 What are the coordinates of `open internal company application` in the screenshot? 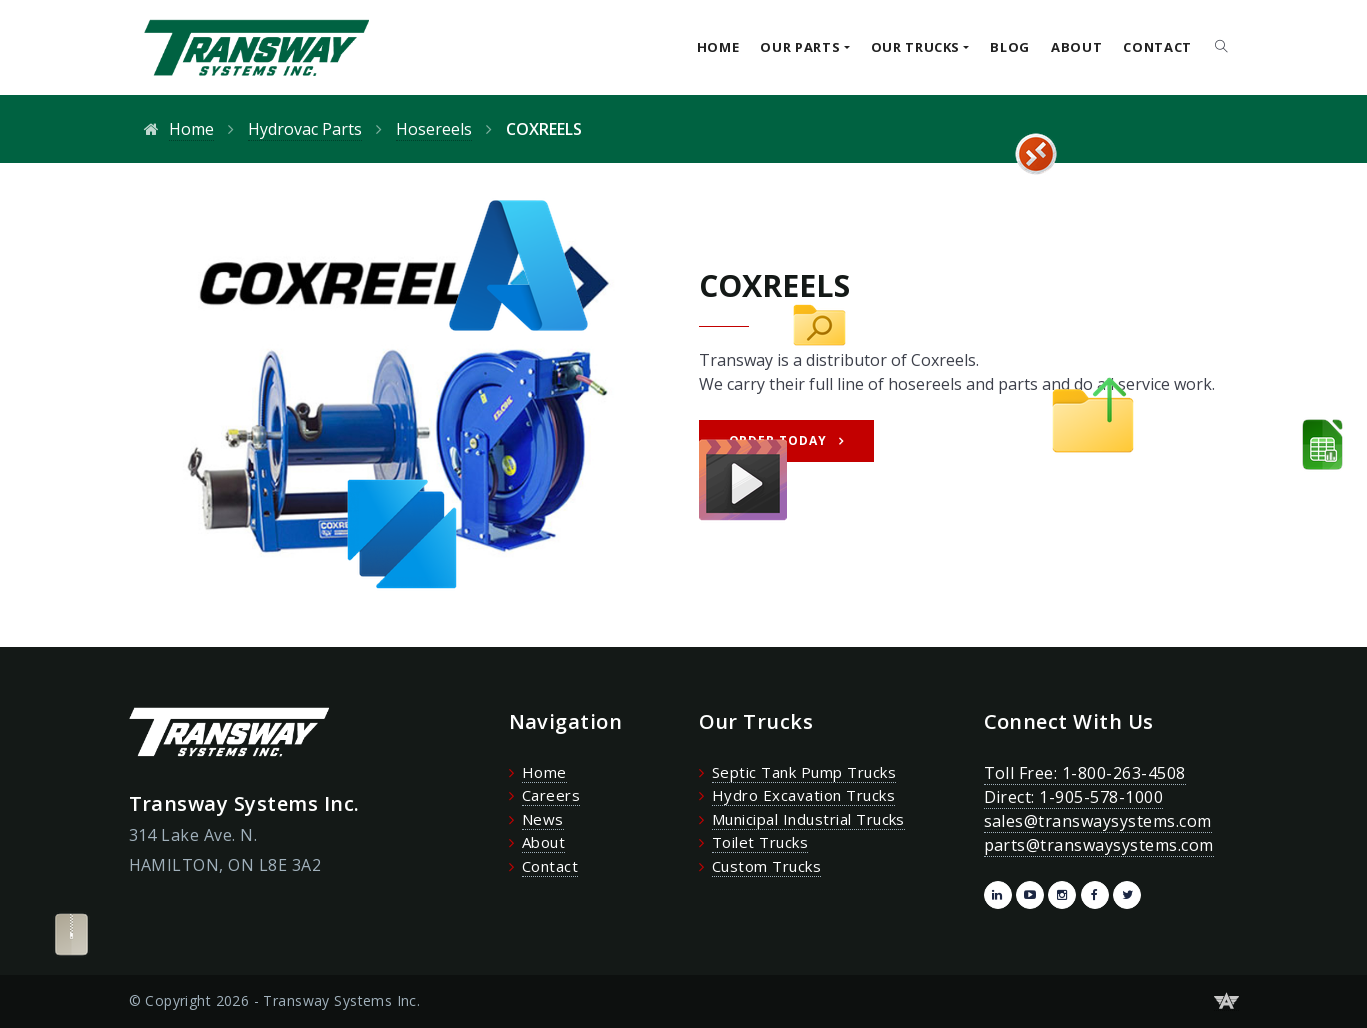 It's located at (402, 534).